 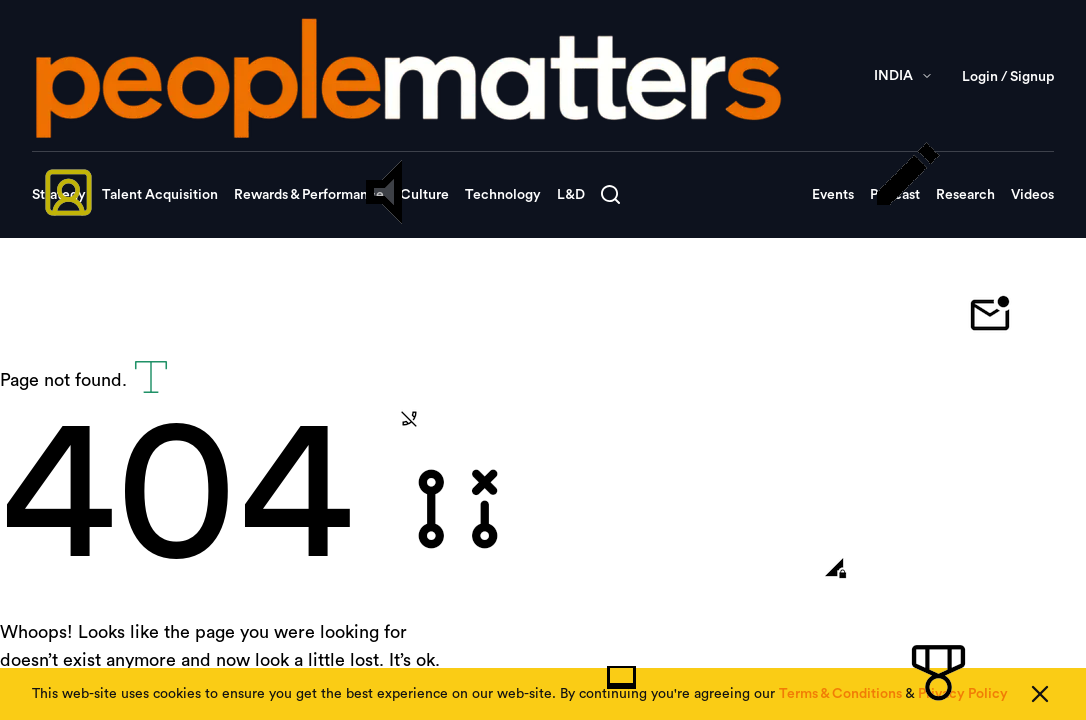 What do you see at coordinates (835, 568) in the screenshot?
I see `network connection is secured or encrypted` at bounding box center [835, 568].